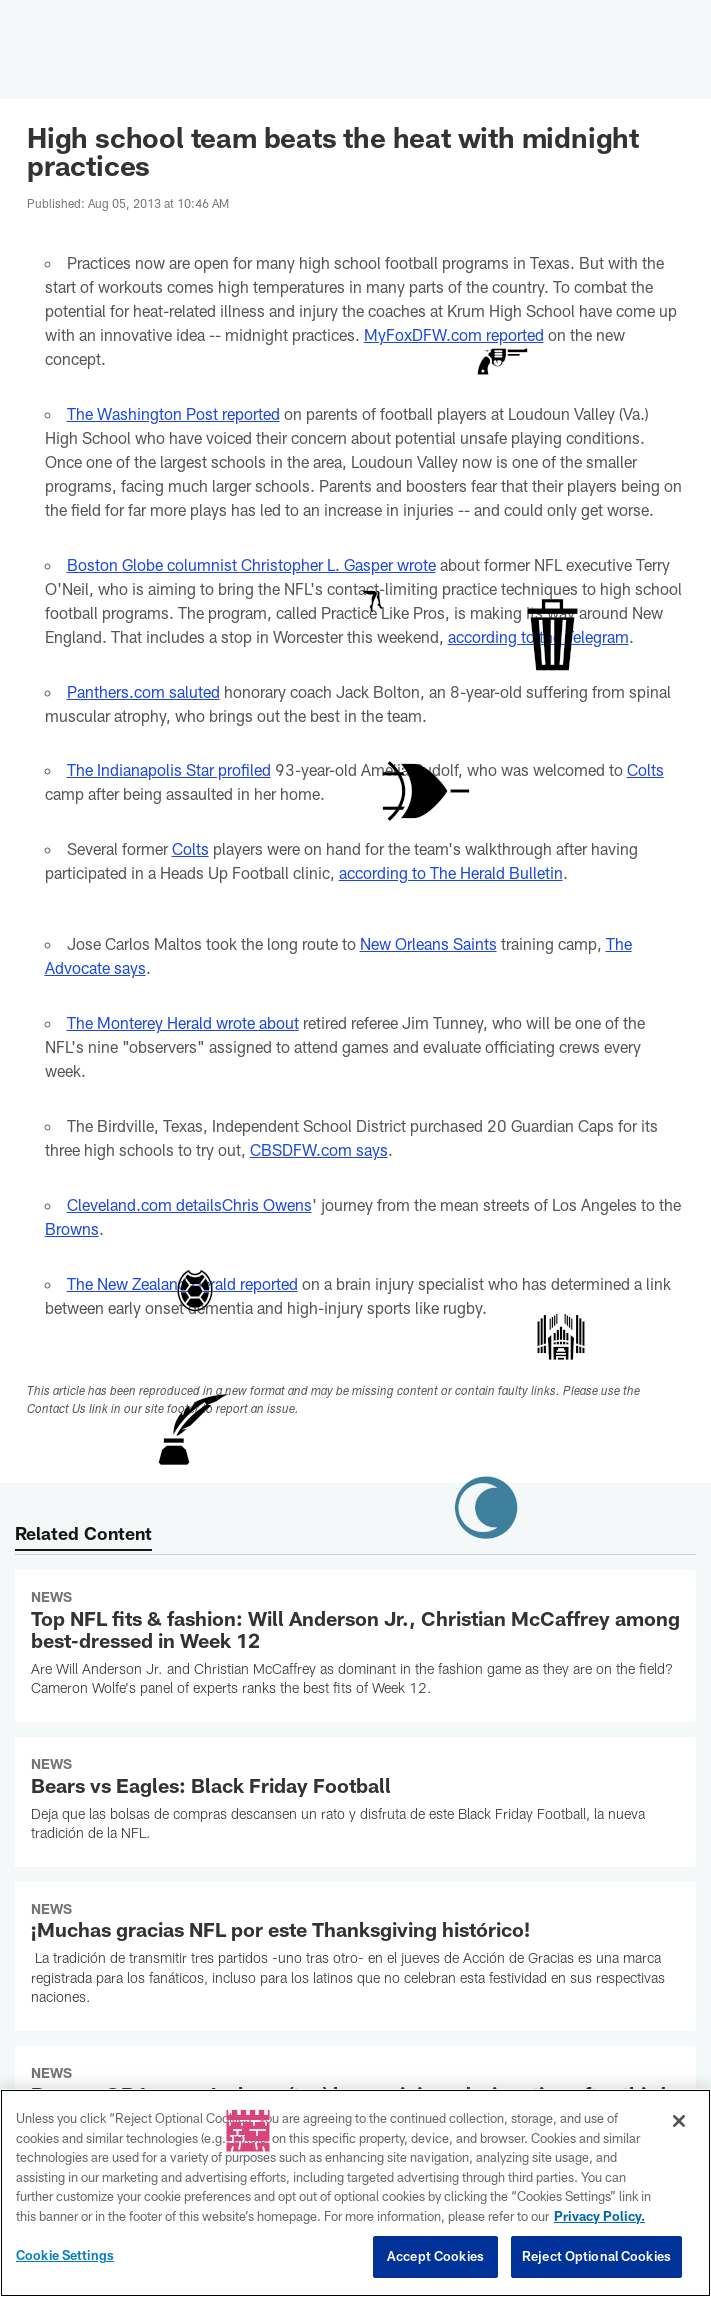  Describe the element at coordinates (248, 2130) in the screenshot. I see `build or upgrade defensive fortifications` at that location.